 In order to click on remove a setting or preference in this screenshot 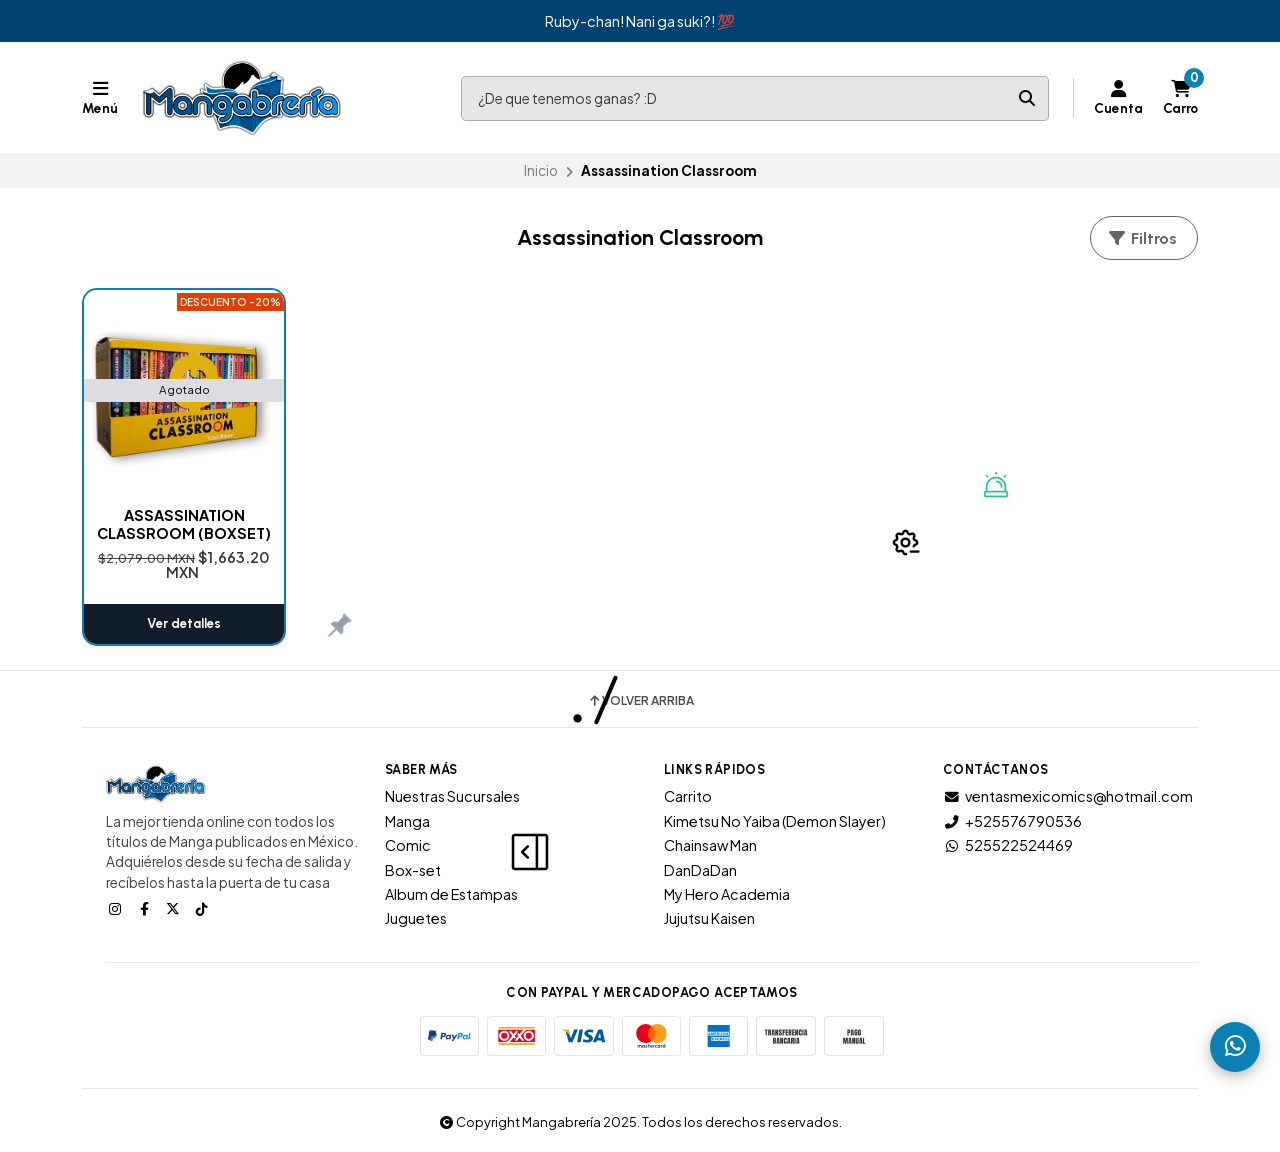, I will do `click(905, 542)`.